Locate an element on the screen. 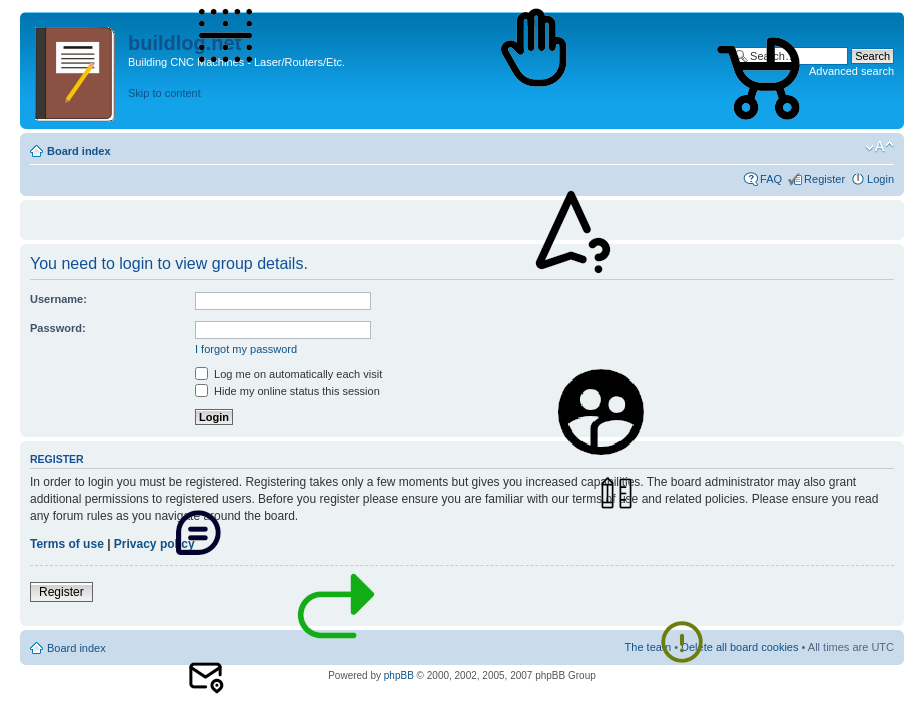 The width and height of the screenshot is (924, 721). apply horizontal border to selected cells is located at coordinates (225, 35).